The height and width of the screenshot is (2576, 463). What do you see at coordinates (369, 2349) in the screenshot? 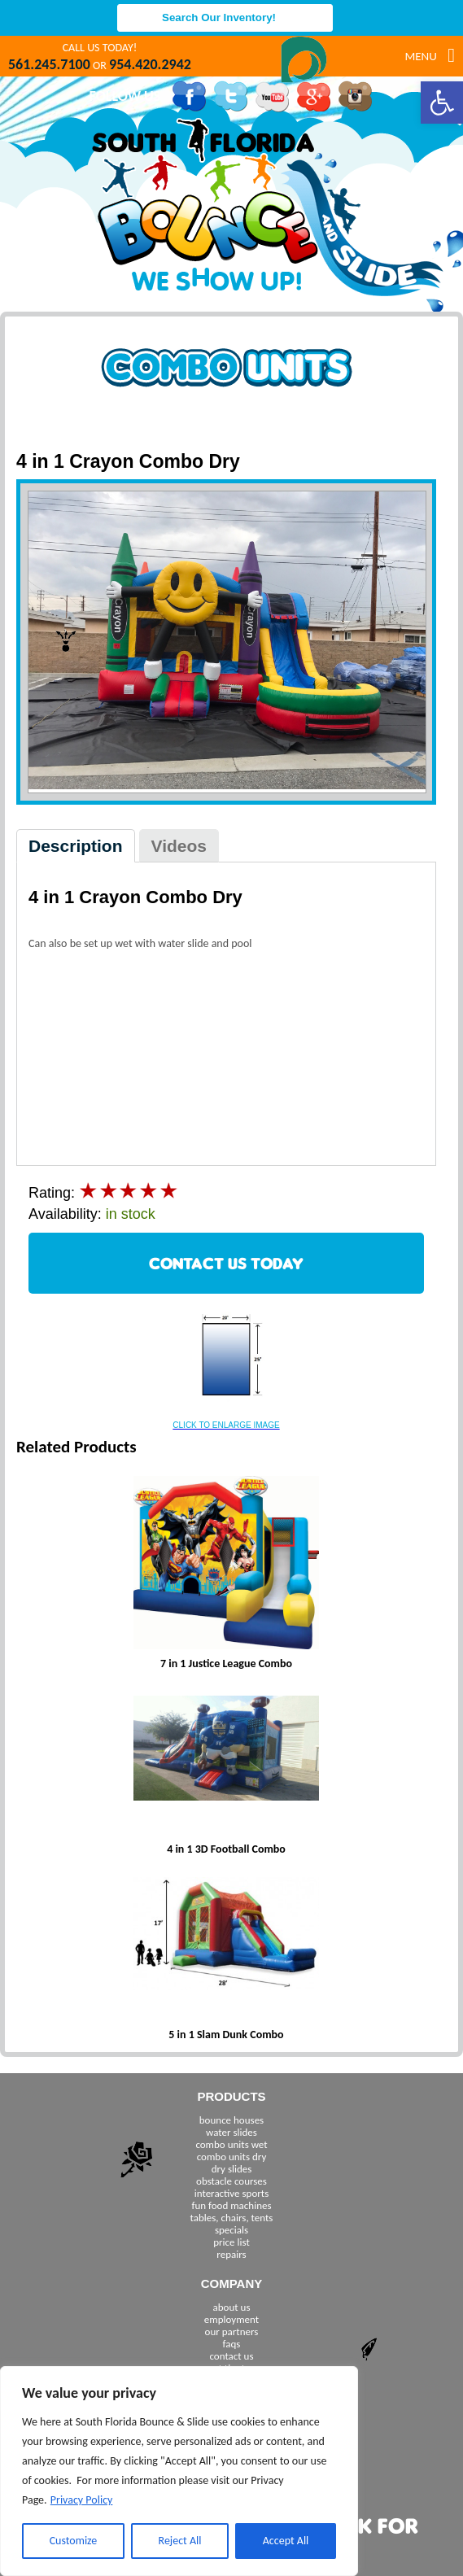
I see `select elf or fantasy race character` at bounding box center [369, 2349].